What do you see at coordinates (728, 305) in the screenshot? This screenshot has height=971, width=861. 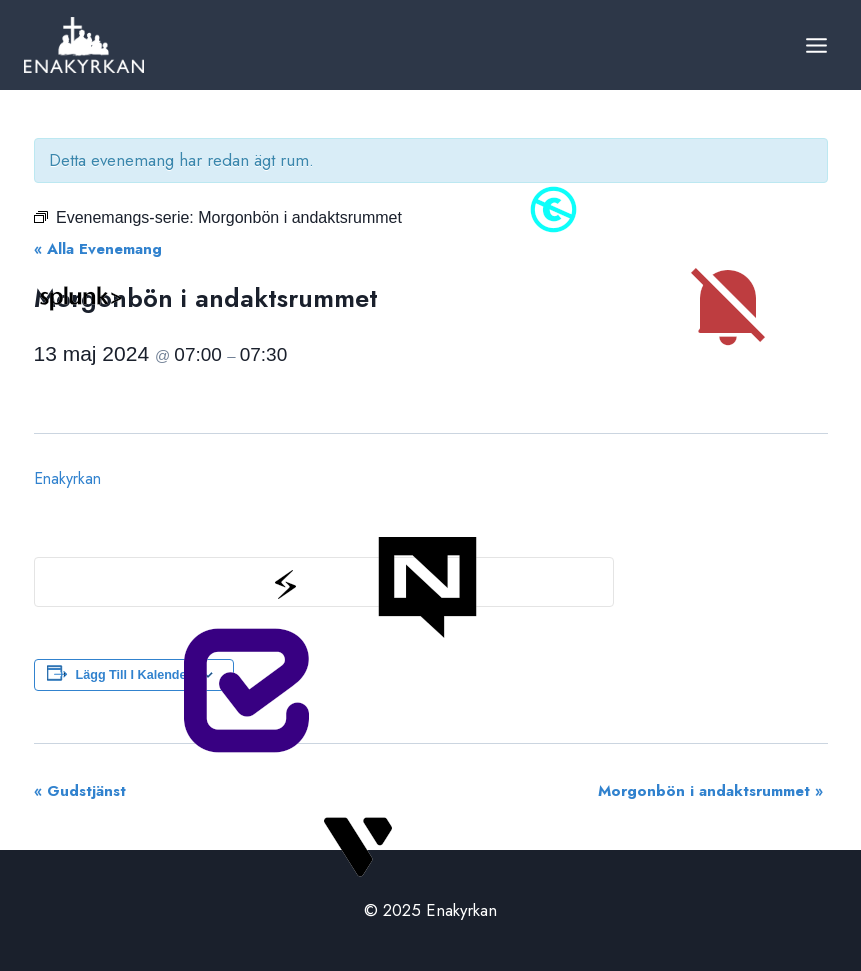 I see `mute notifications` at bounding box center [728, 305].